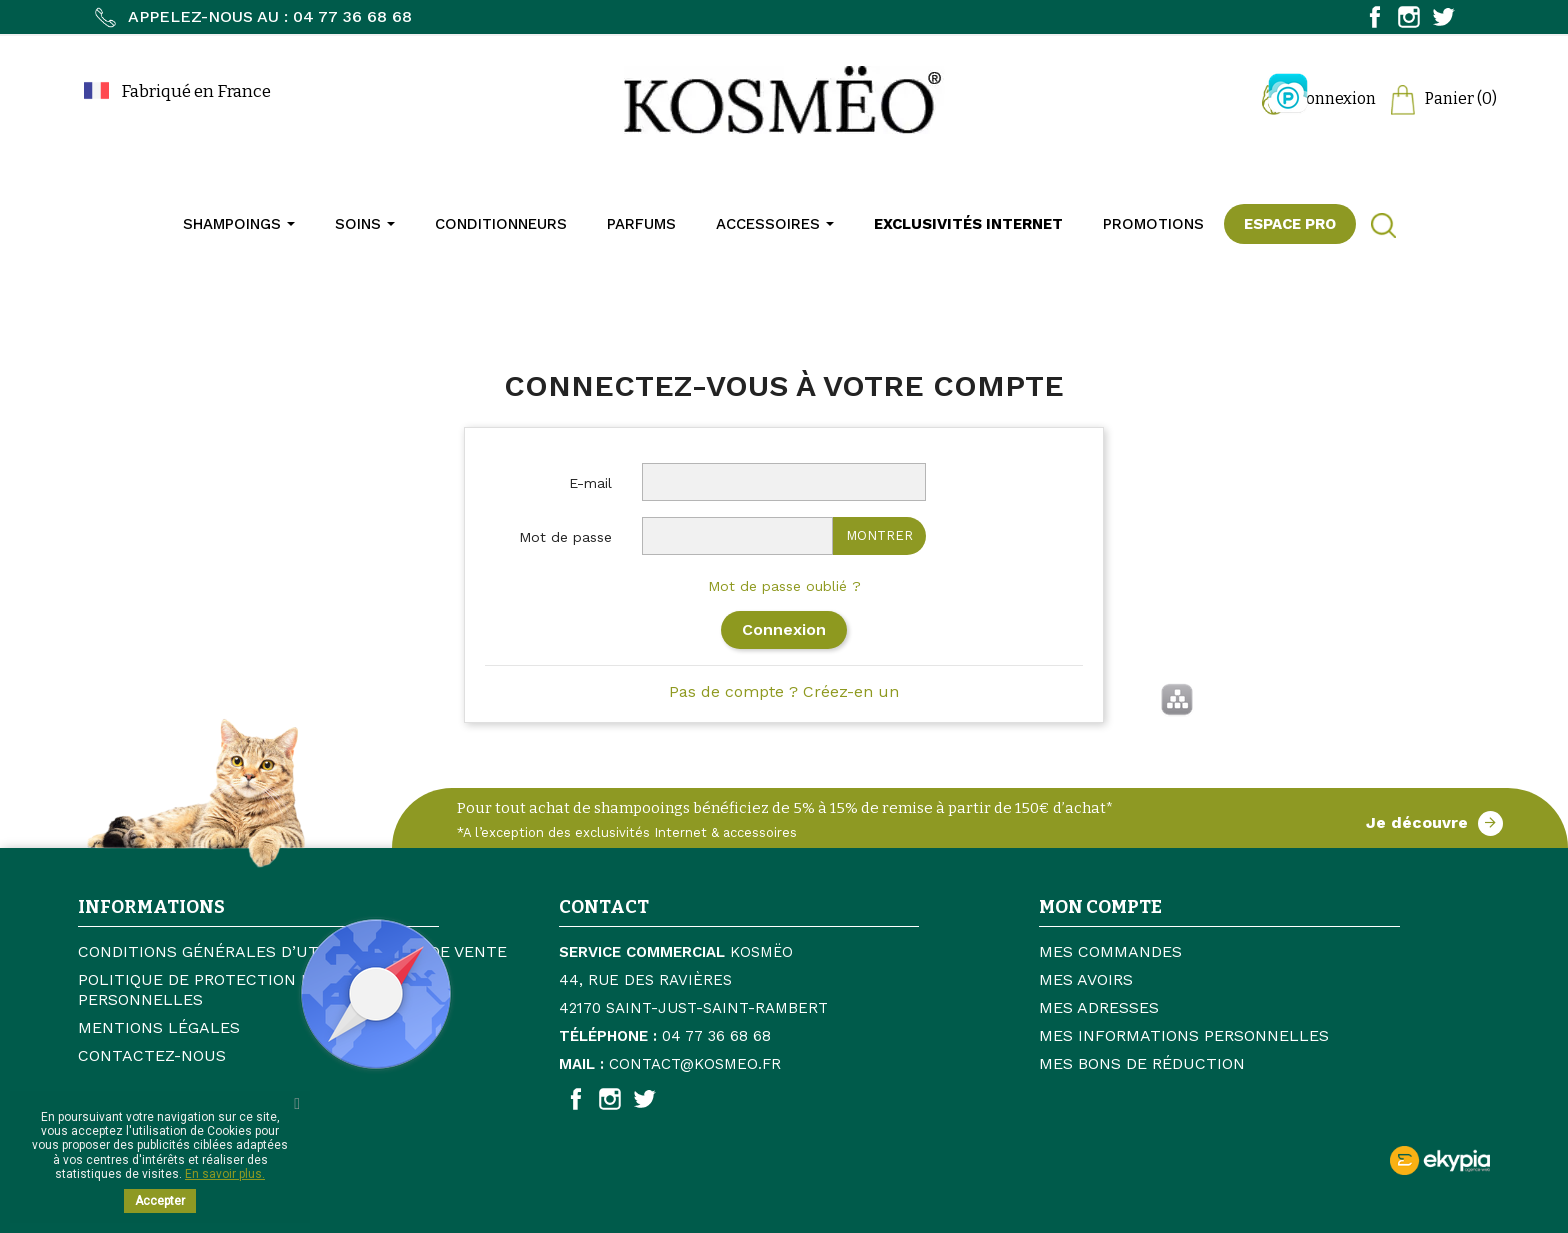  I want to click on view connected devices hierarchy, so click(1177, 700).